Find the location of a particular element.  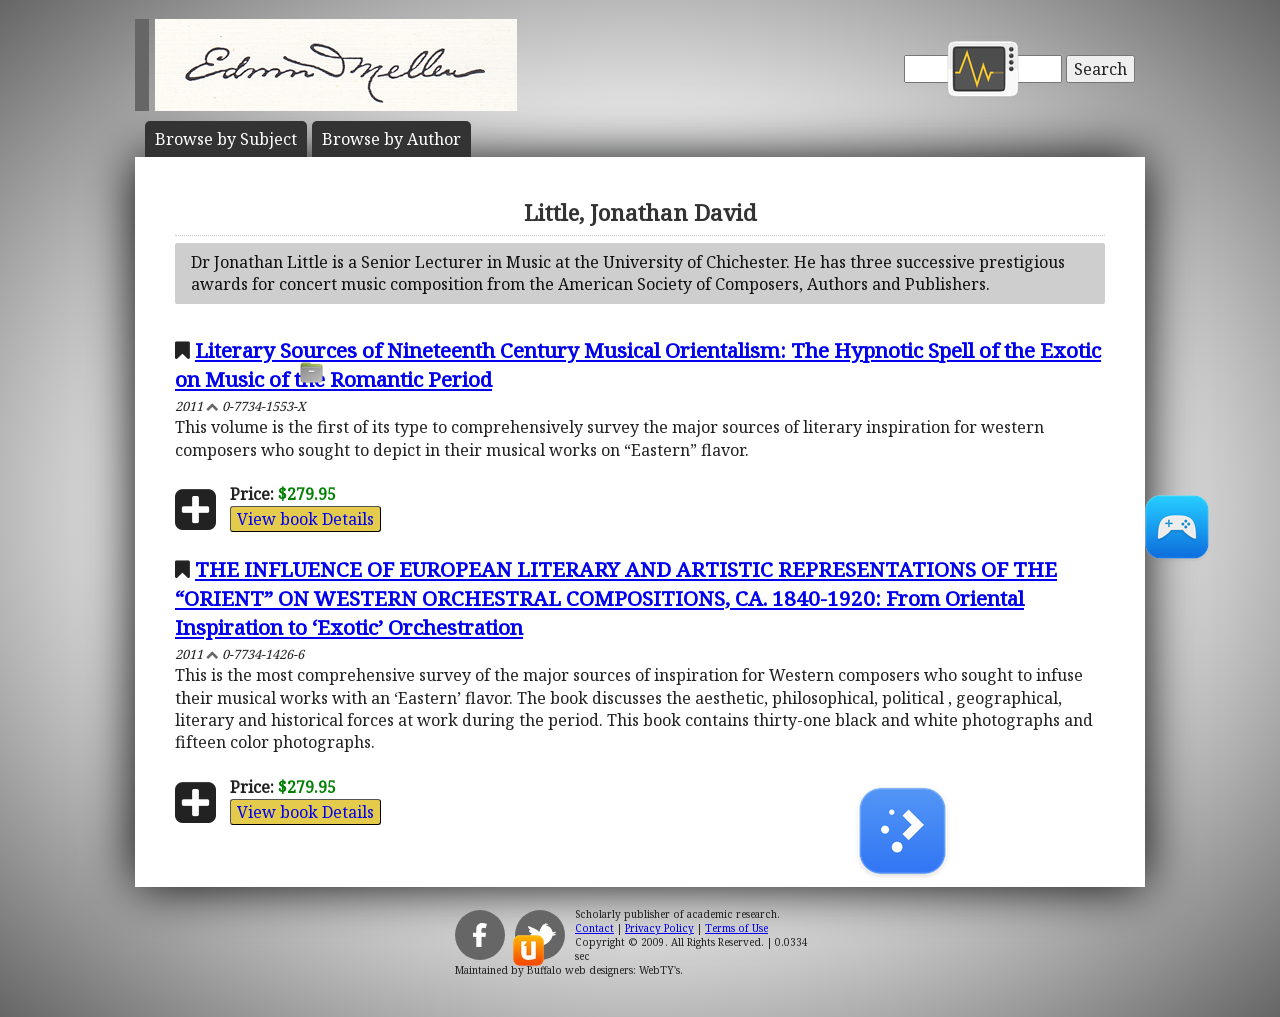

open the file manager is located at coordinates (311, 372).